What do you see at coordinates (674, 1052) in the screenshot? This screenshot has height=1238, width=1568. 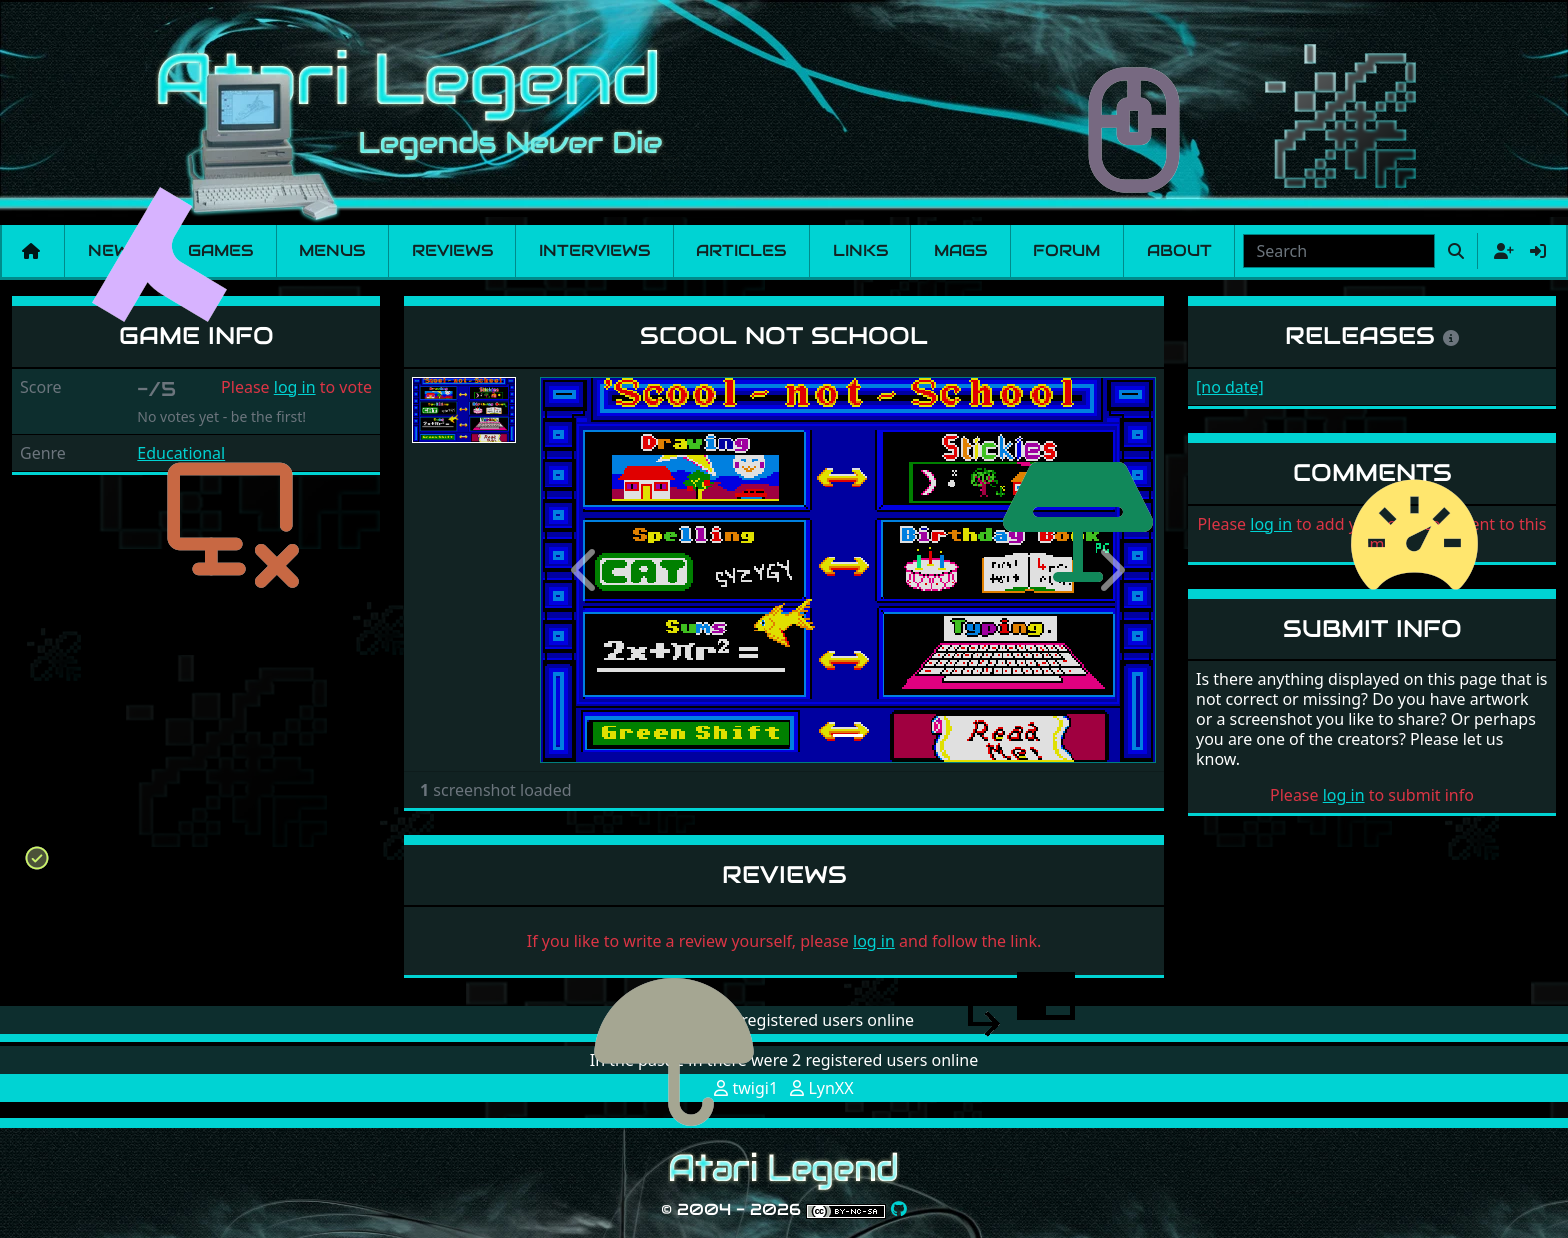 I see `weather protection or rain forecast indicator` at bounding box center [674, 1052].